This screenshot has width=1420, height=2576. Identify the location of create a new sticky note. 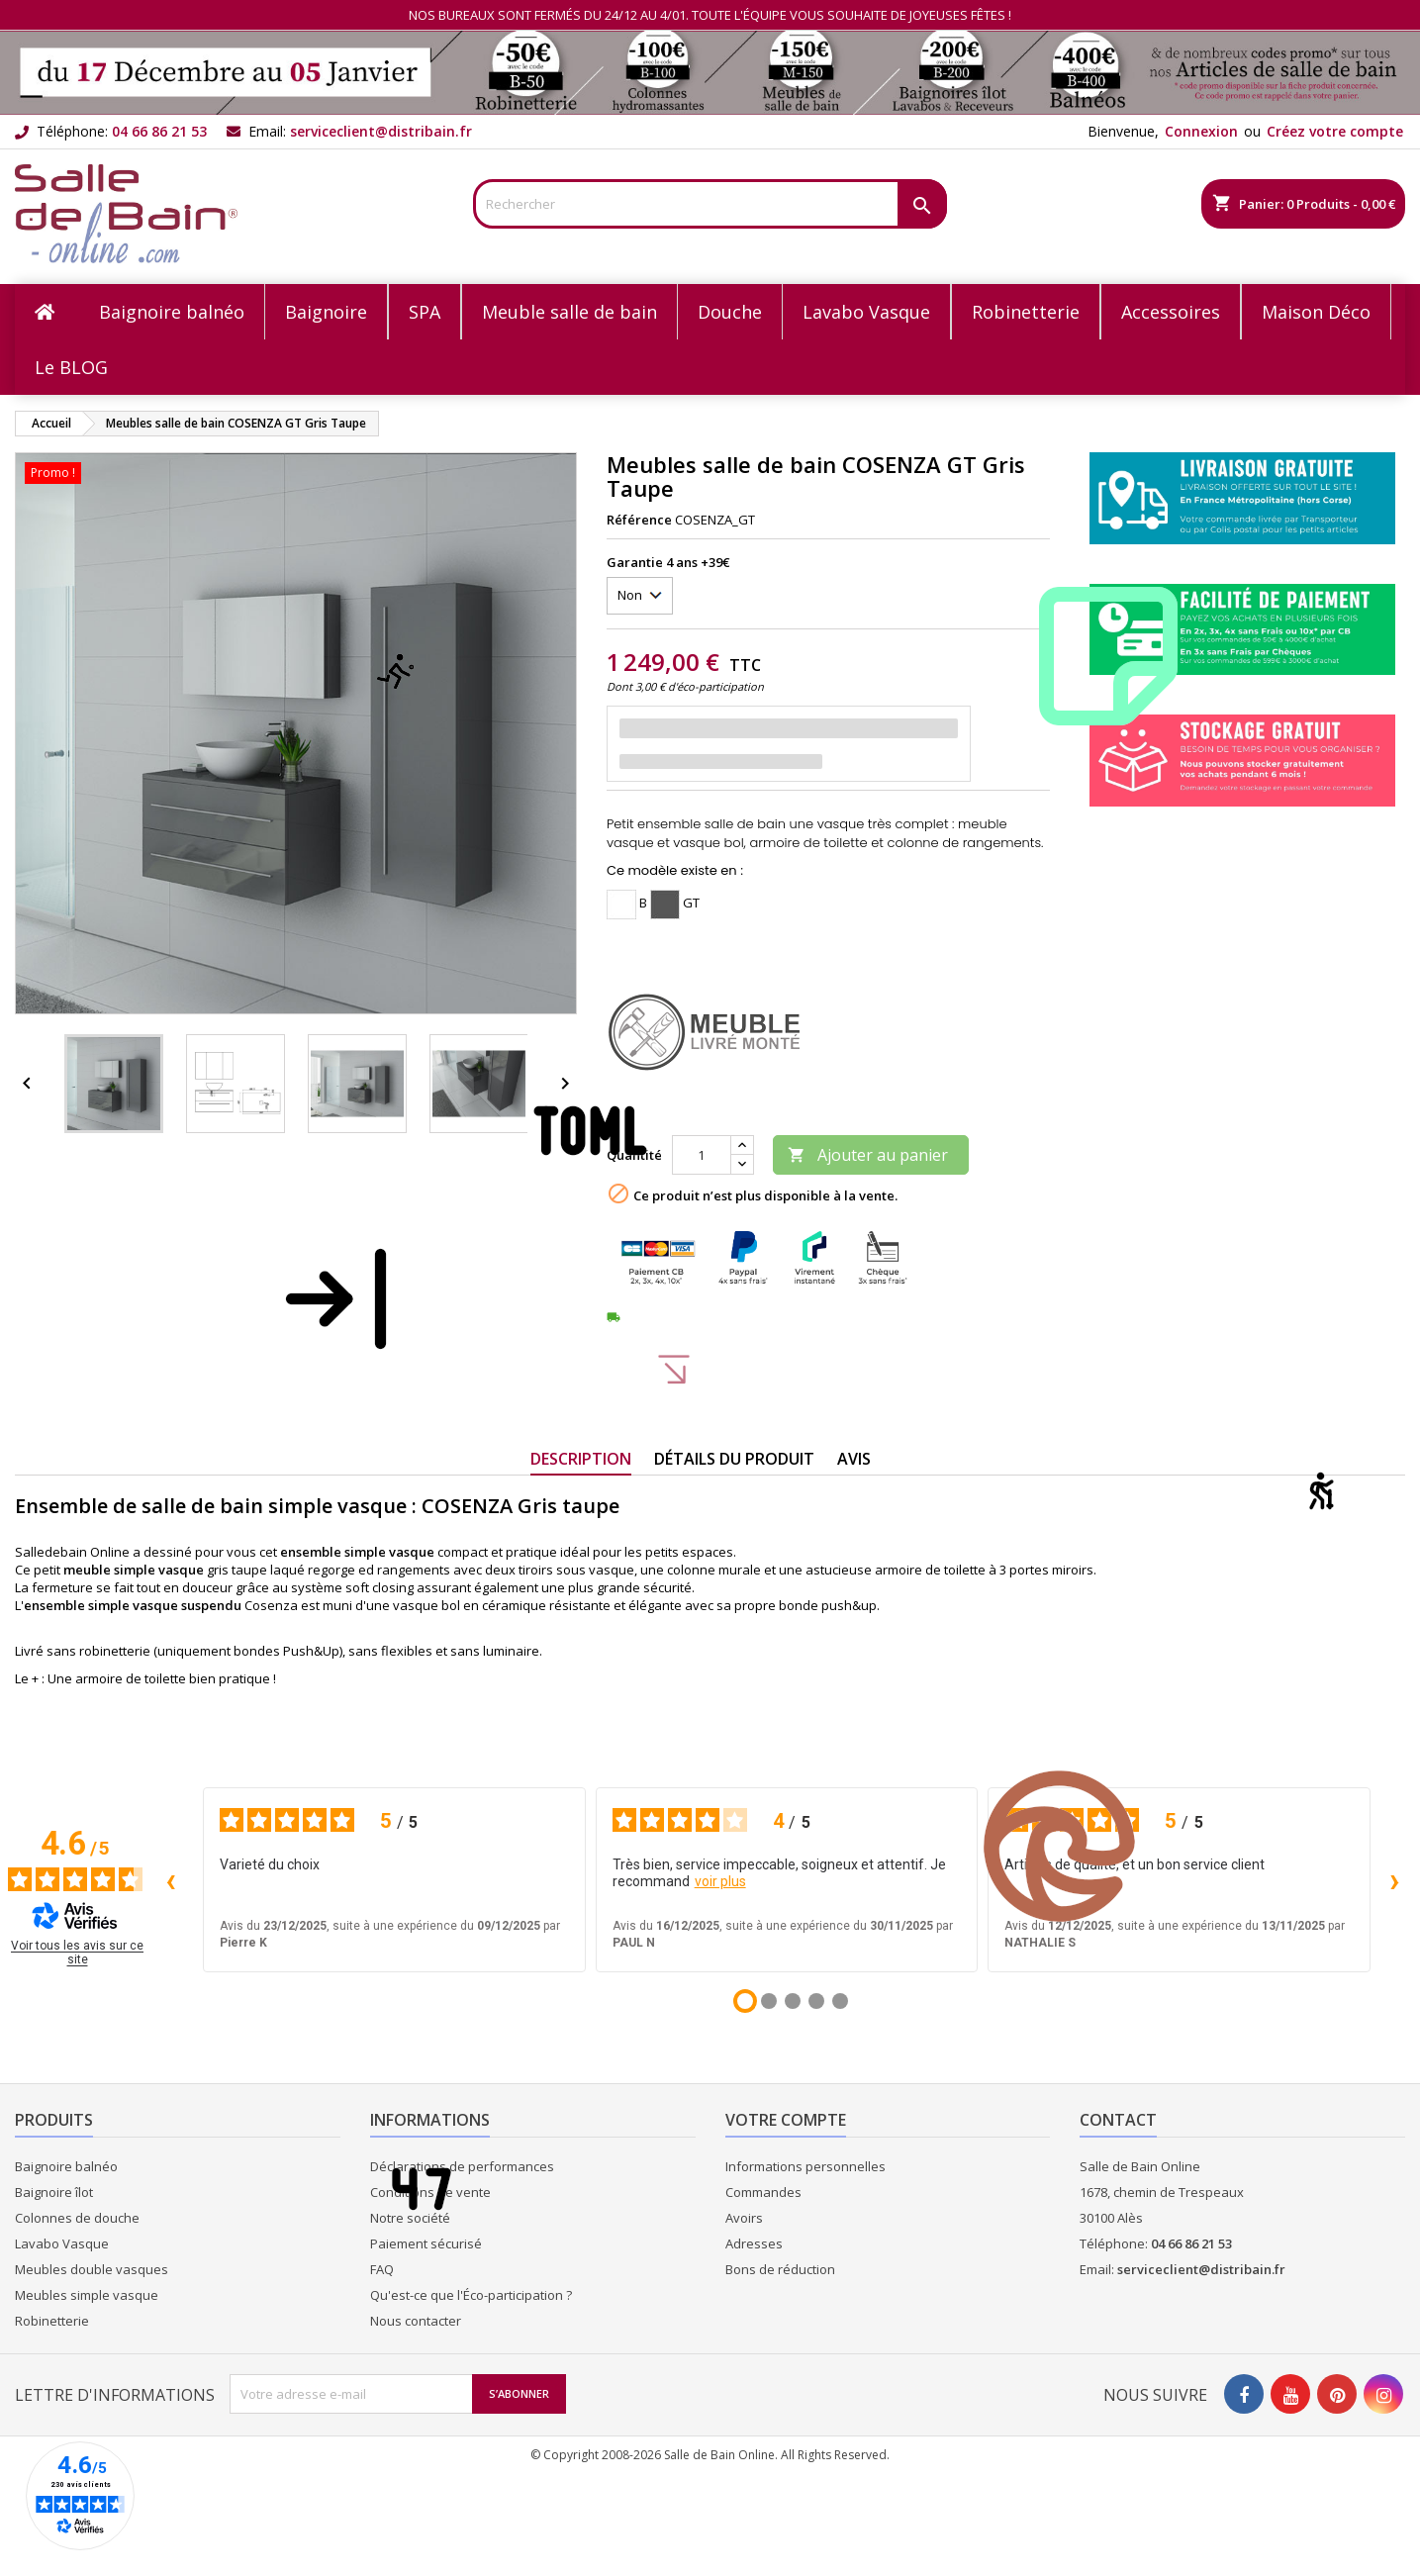
(1108, 656).